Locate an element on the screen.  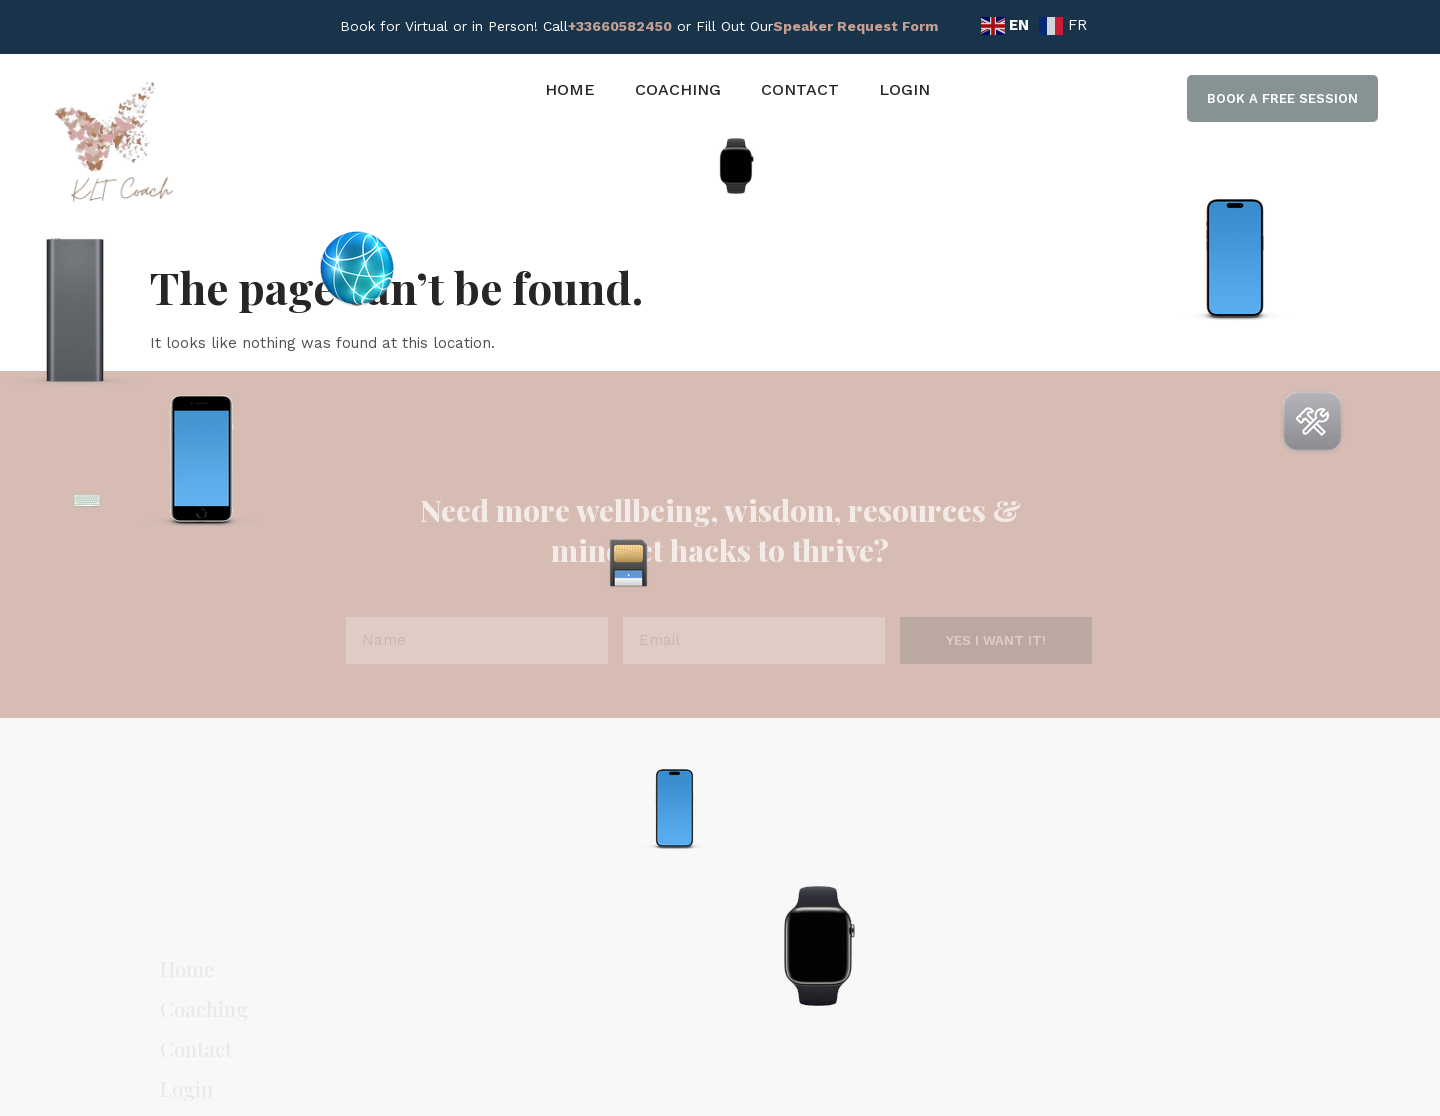
iPod nano device connected is located at coordinates (75, 313).